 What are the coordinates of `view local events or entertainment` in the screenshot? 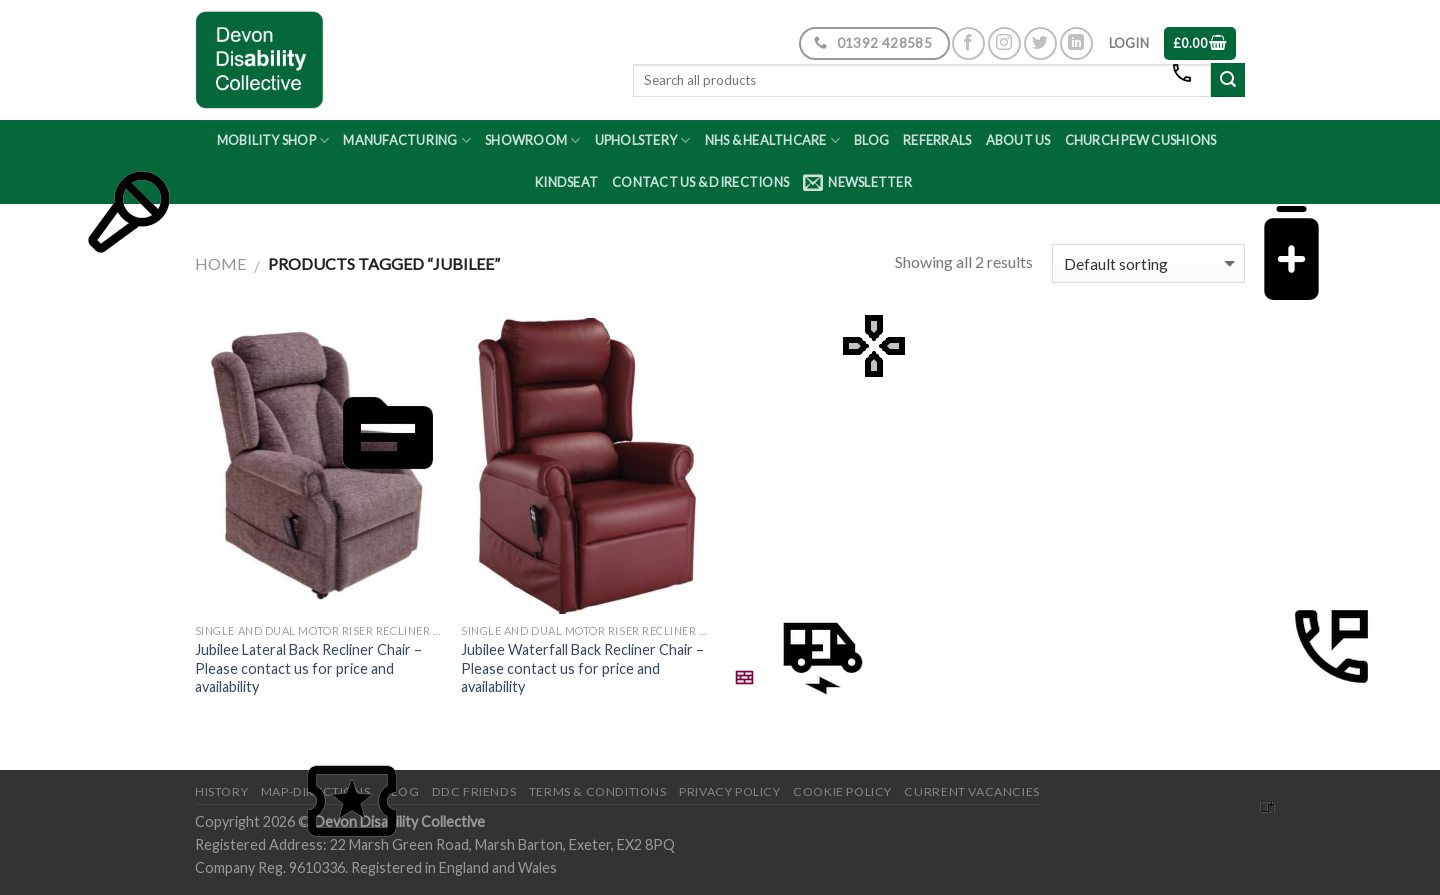 It's located at (352, 801).